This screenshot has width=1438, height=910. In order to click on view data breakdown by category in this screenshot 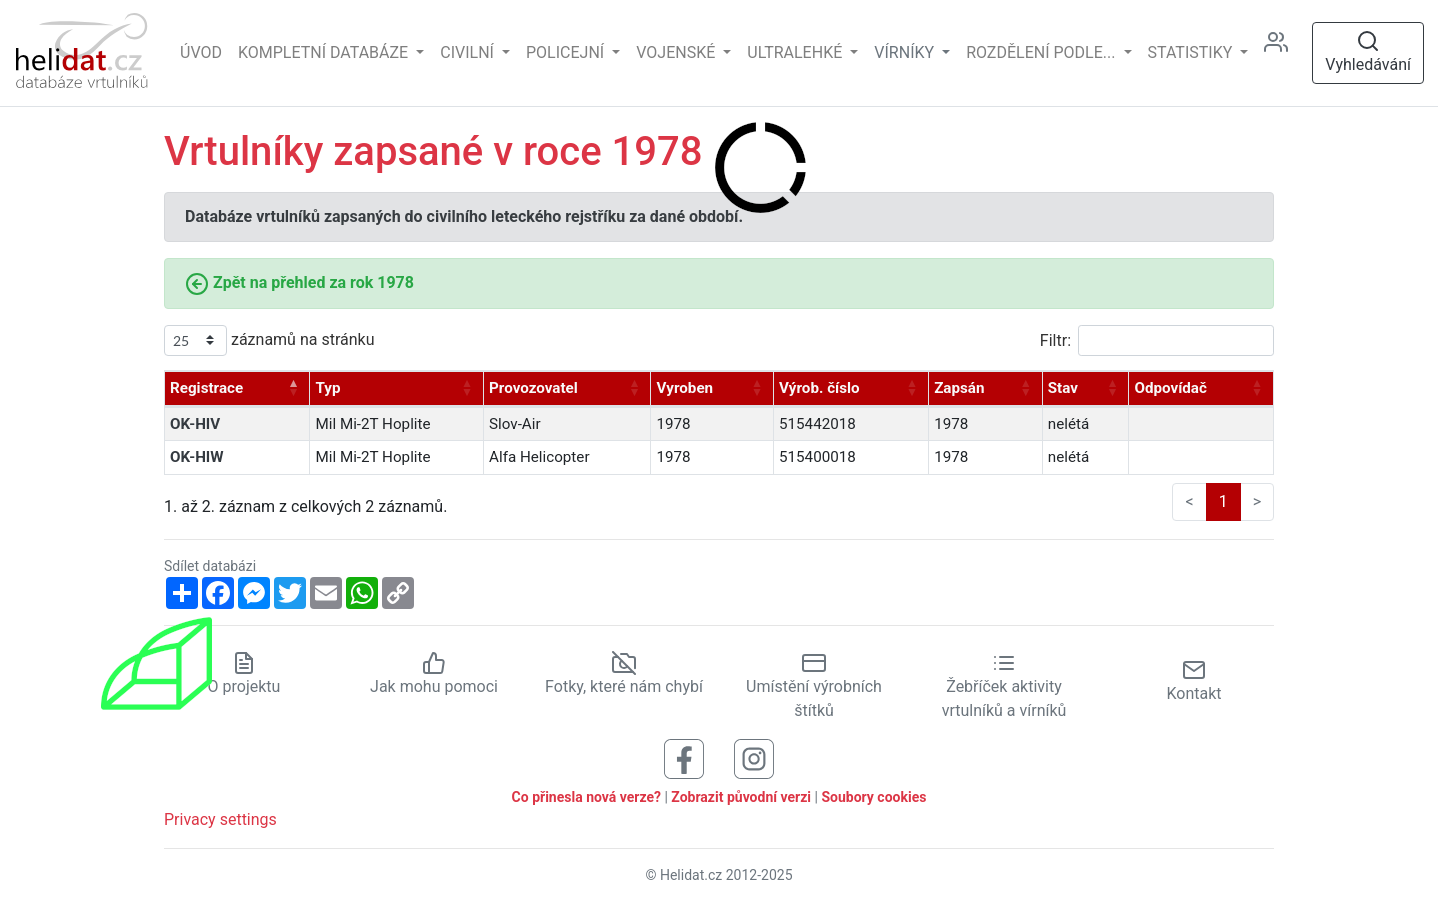, I will do `click(760, 167)`.